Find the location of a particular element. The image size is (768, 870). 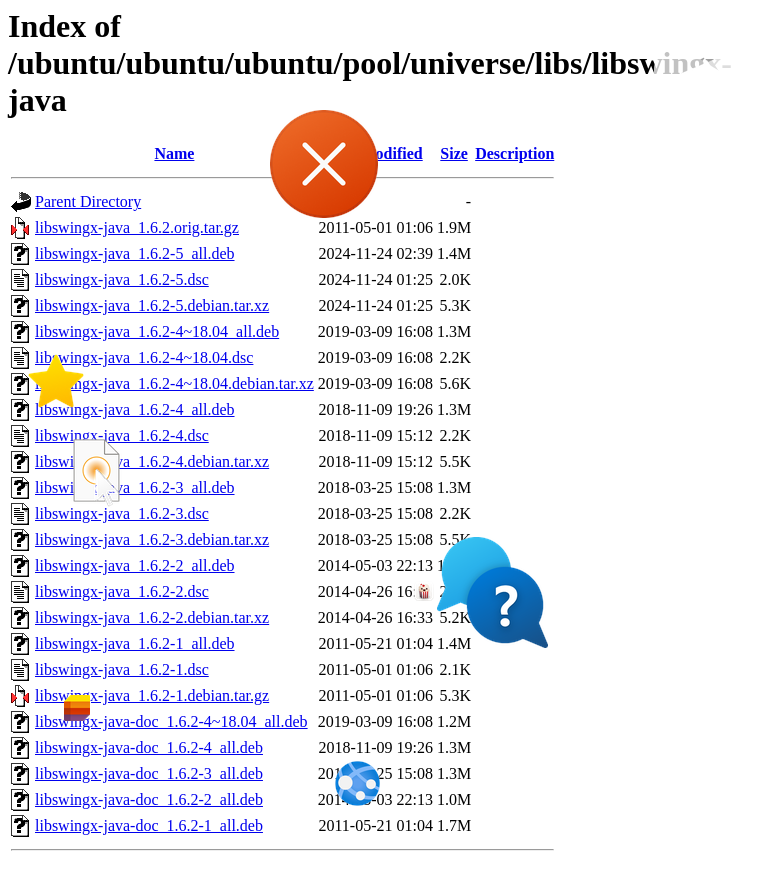

open the windows app store is located at coordinates (357, 783).